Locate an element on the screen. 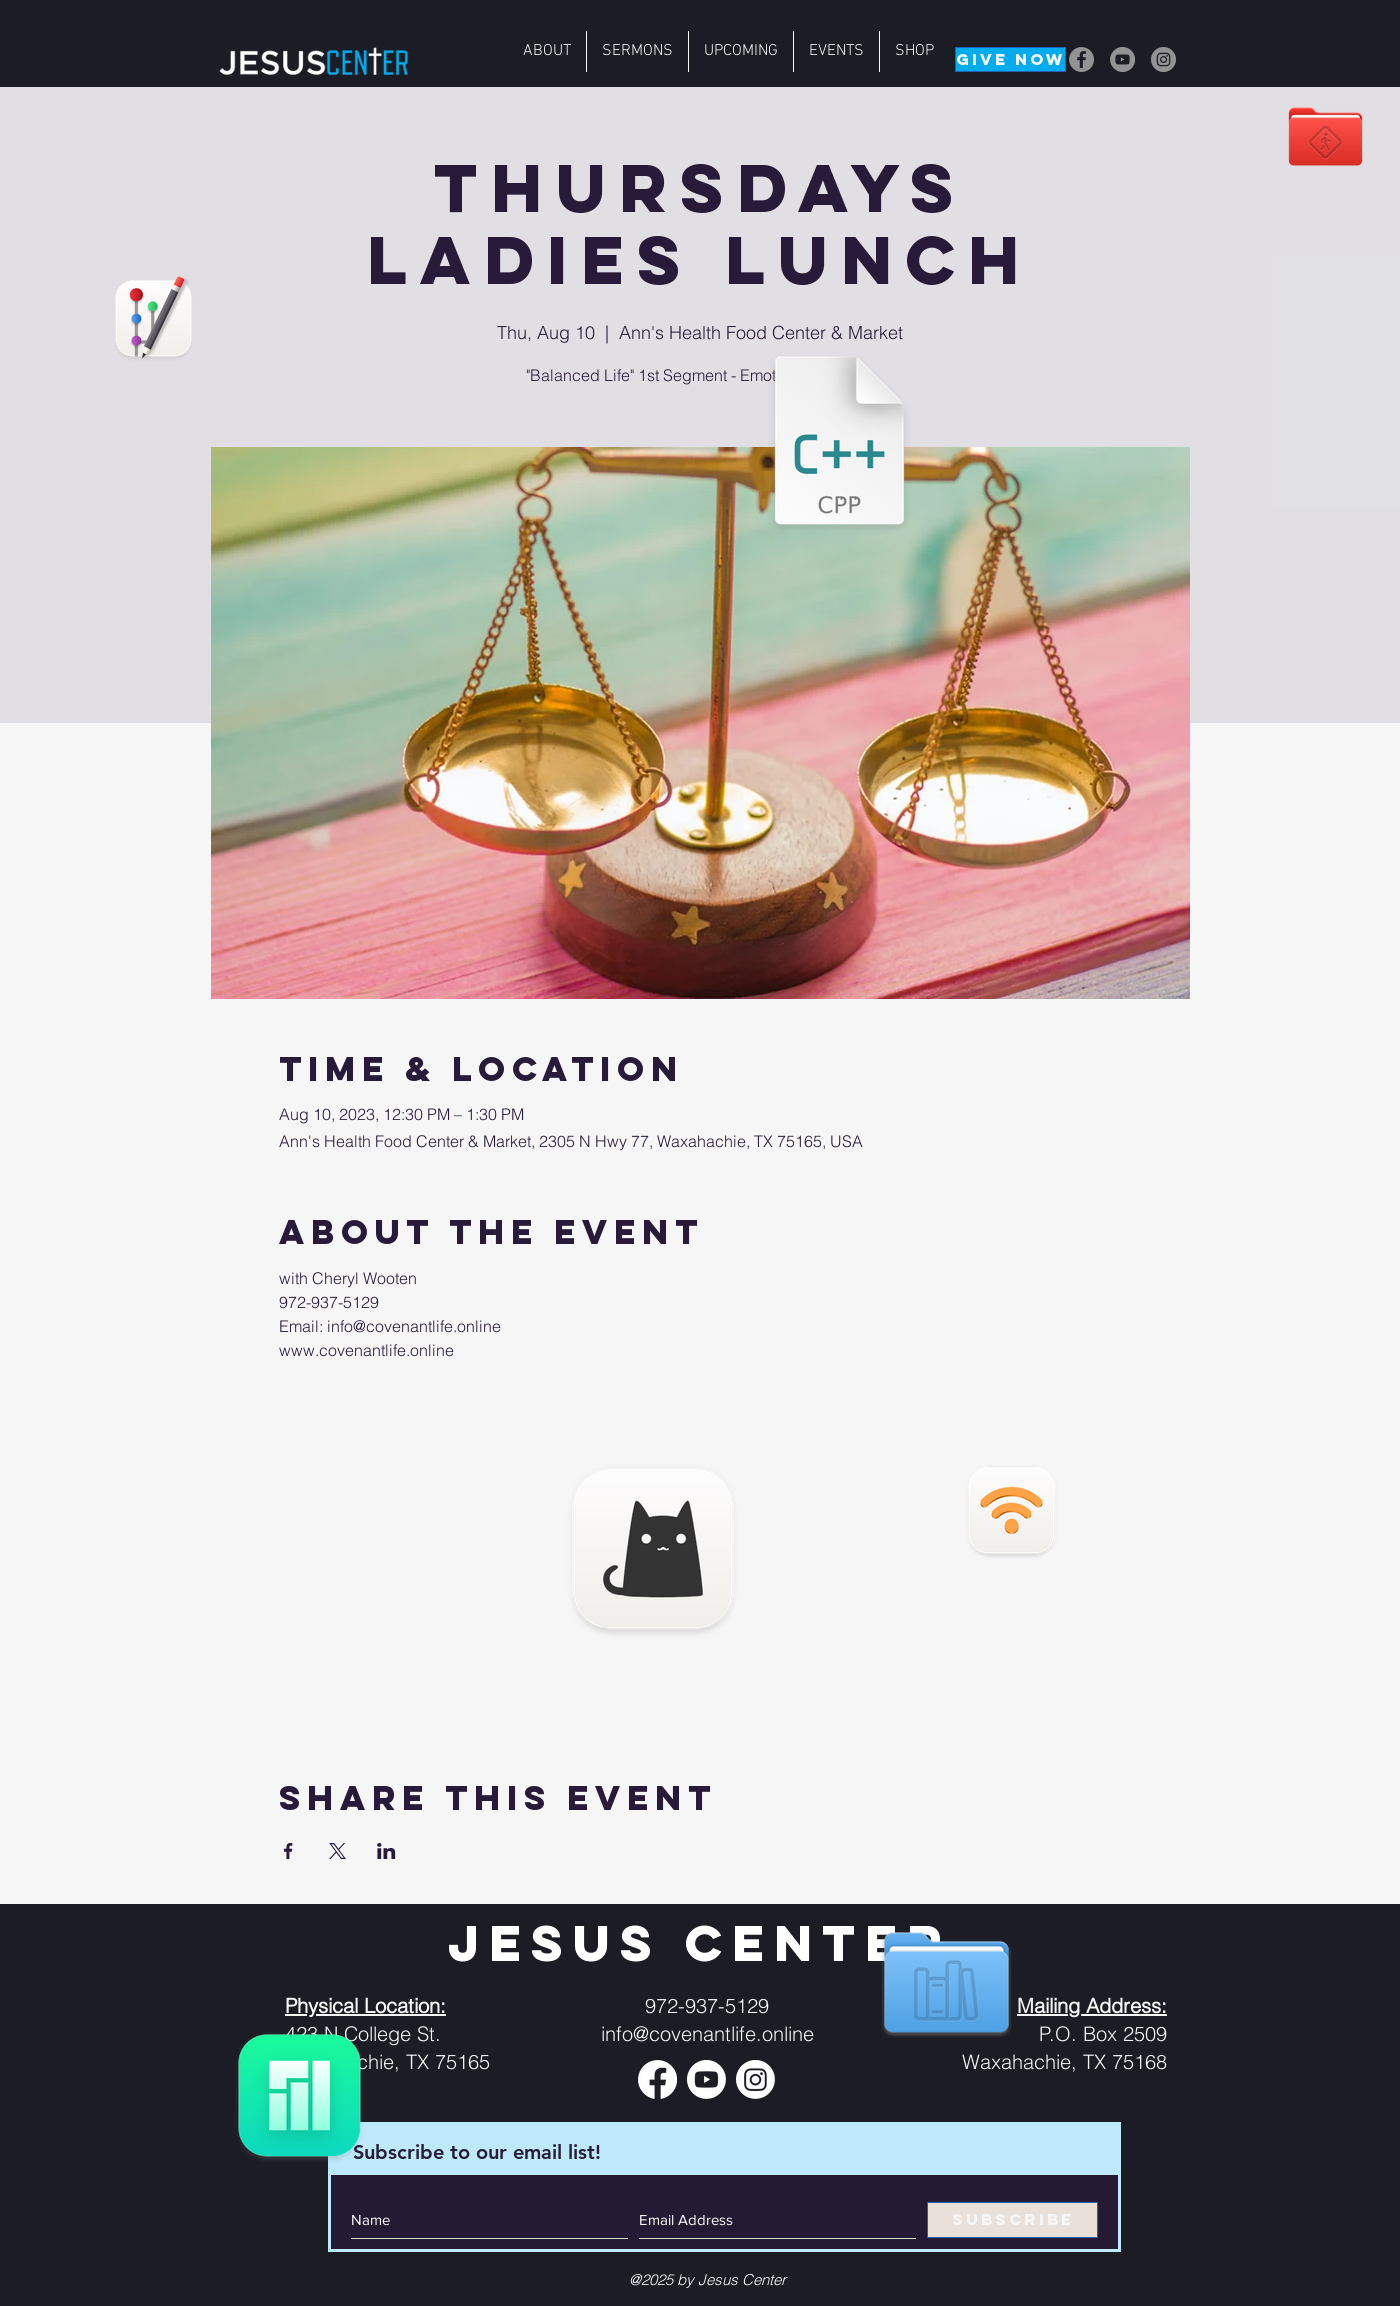 The image size is (1400, 2306). a C++ source code file is located at coordinates (839, 443).